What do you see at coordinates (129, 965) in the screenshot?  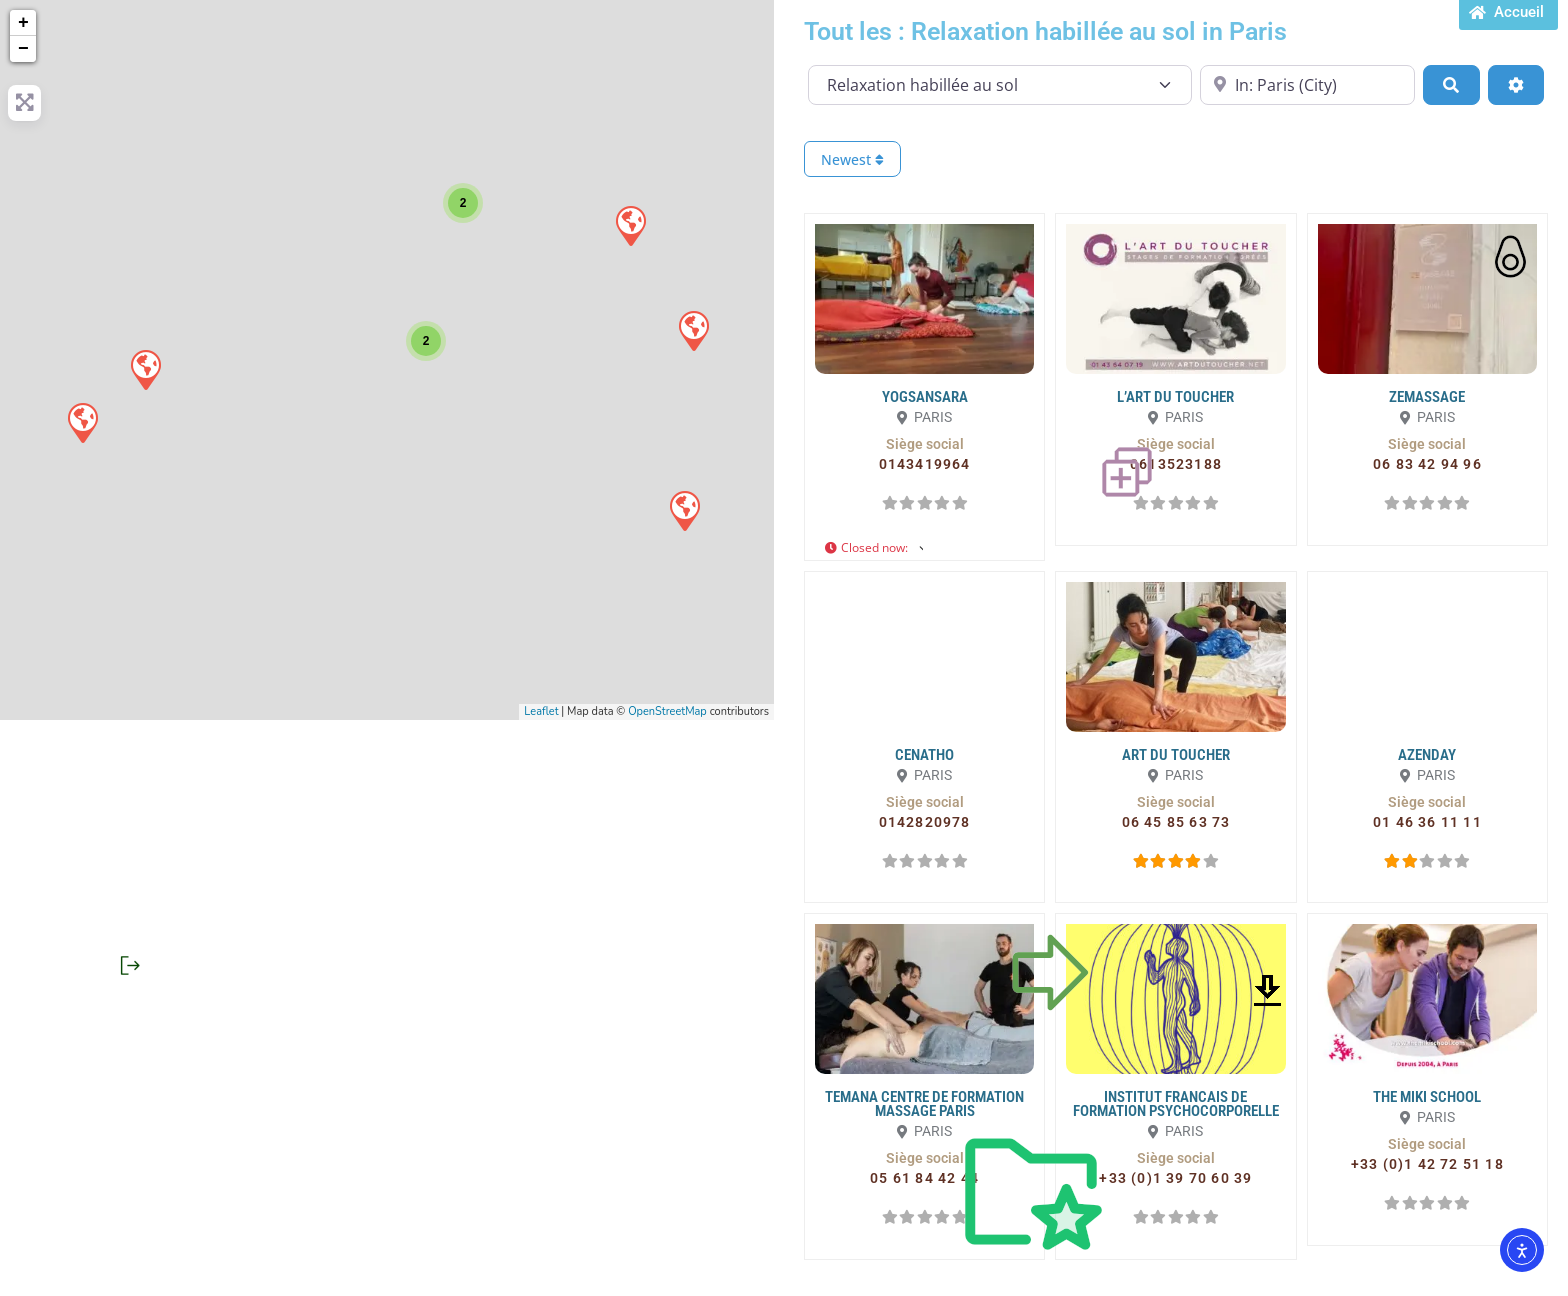 I see `sign out of your account` at bounding box center [129, 965].